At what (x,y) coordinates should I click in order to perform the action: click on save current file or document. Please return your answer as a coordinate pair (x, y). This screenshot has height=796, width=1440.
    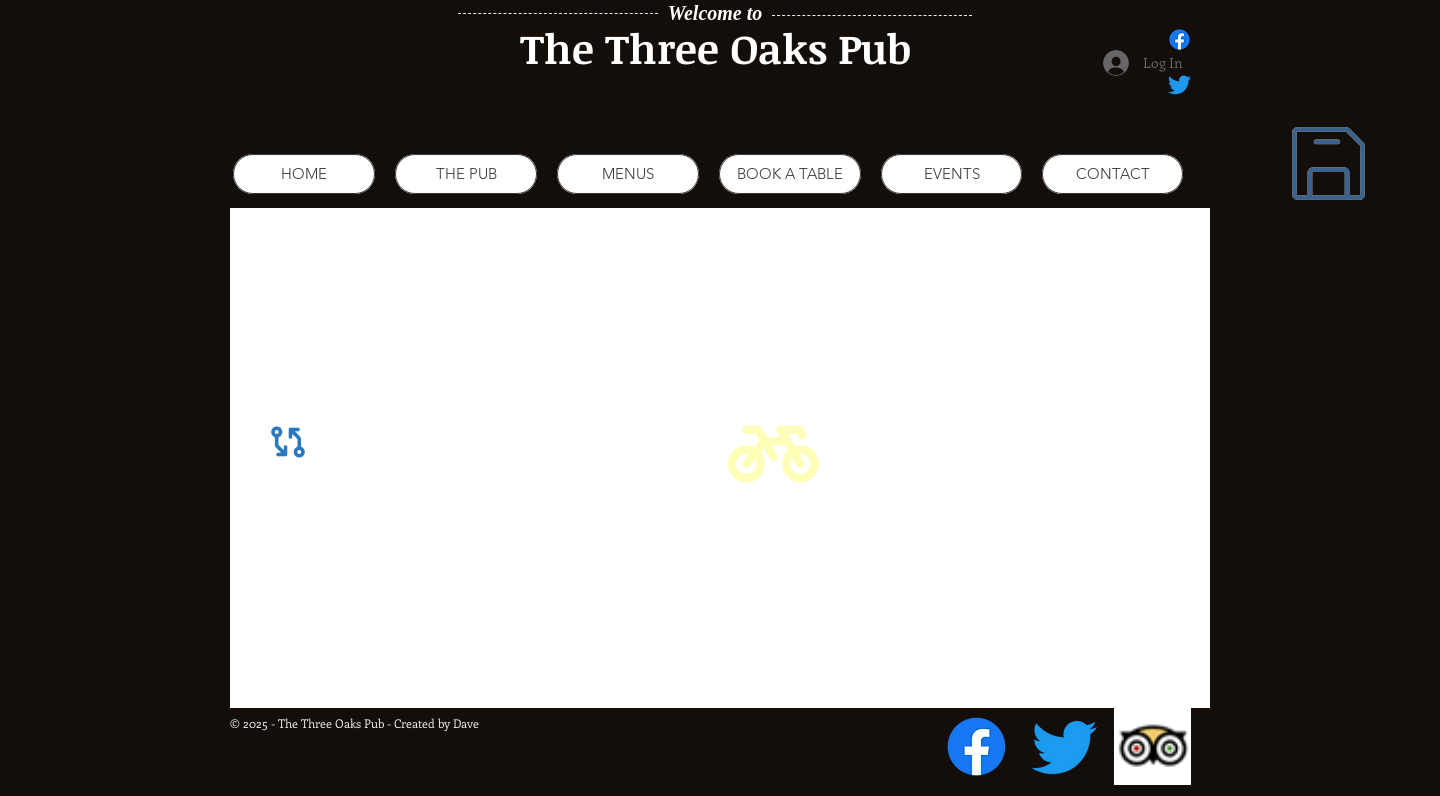
    Looking at the image, I should click on (1328, 163).